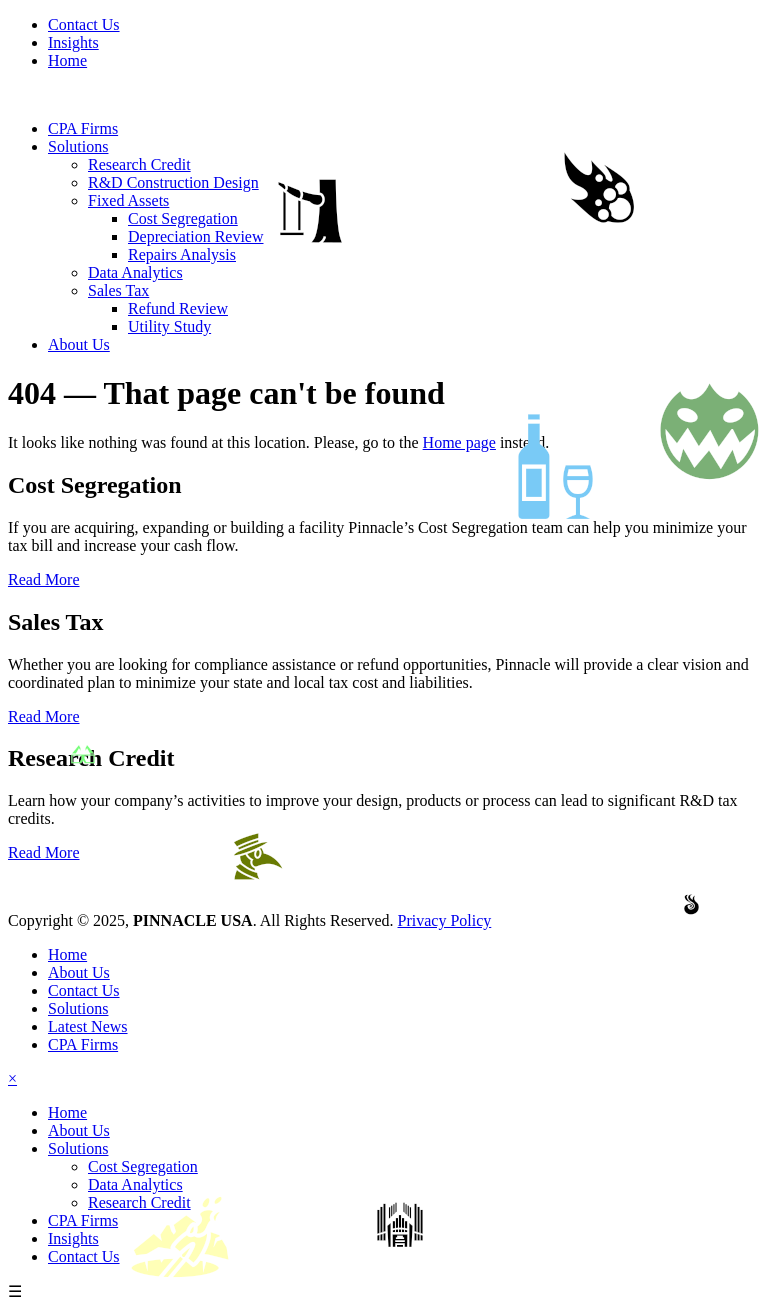 Image resolution: width=768 pixels, height=1309 pixels. What do you see at coordinates (258, 856) in the screenshot?
I see `view plague doctor character profile` at bounding box center [258, 856].